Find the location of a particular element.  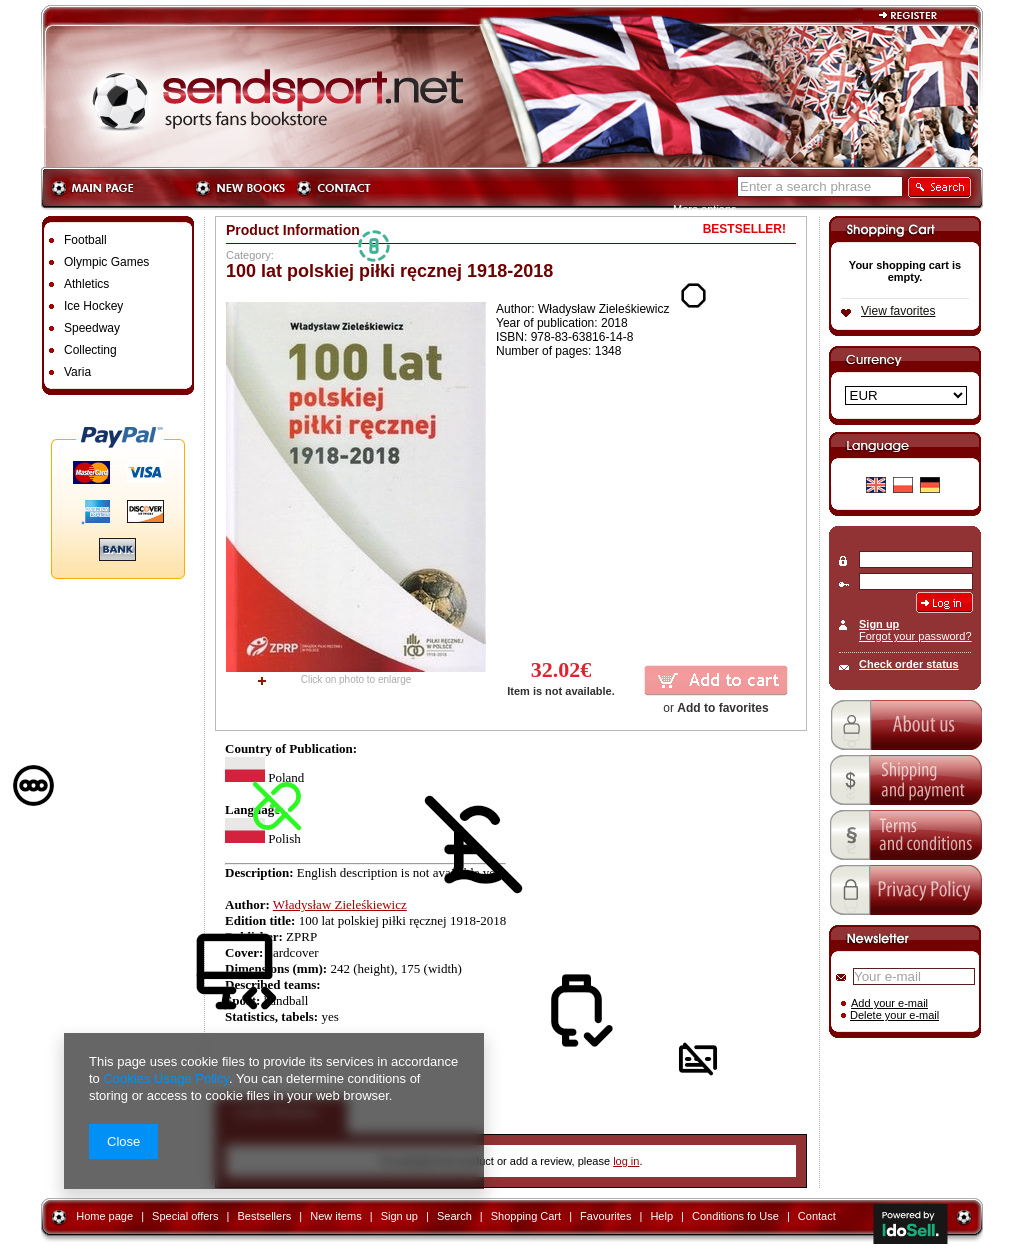

remove or disable bandage/healing indicator is located at coordinates (277, 806).